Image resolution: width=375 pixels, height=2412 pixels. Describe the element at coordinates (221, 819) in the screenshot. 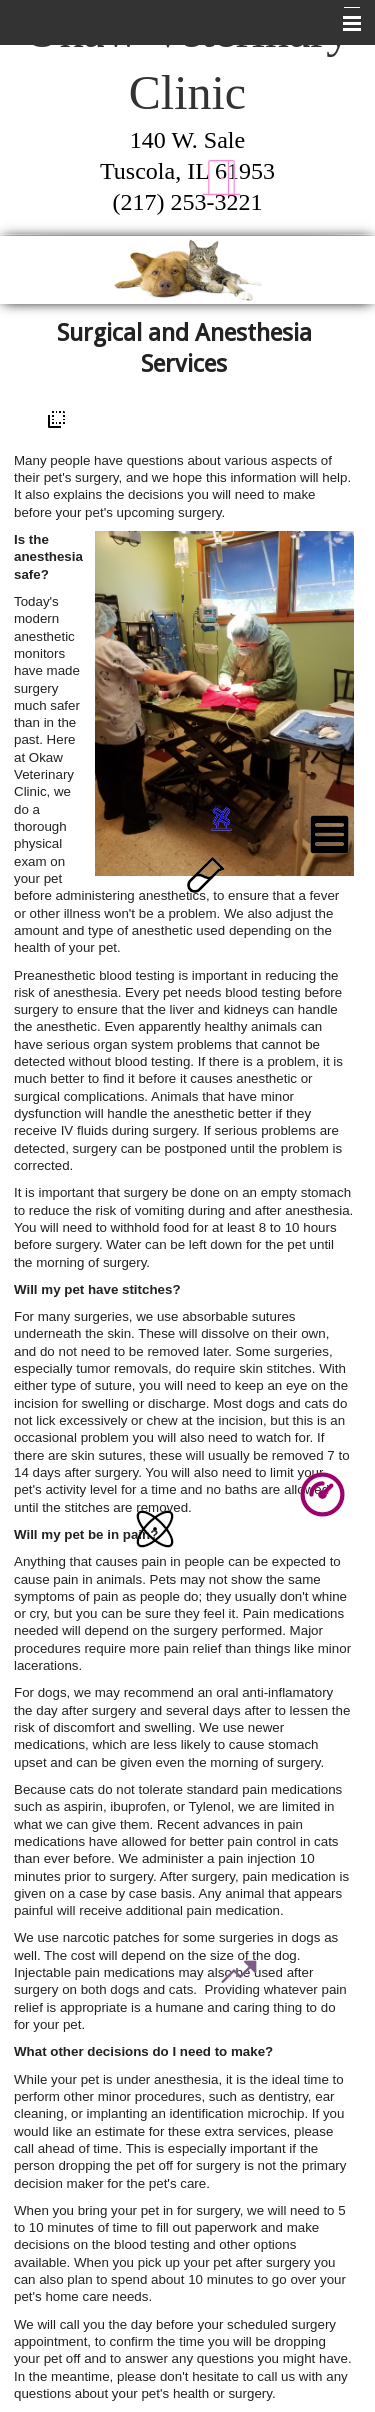

I see `indicates wind or renewable energy settings` at that location.